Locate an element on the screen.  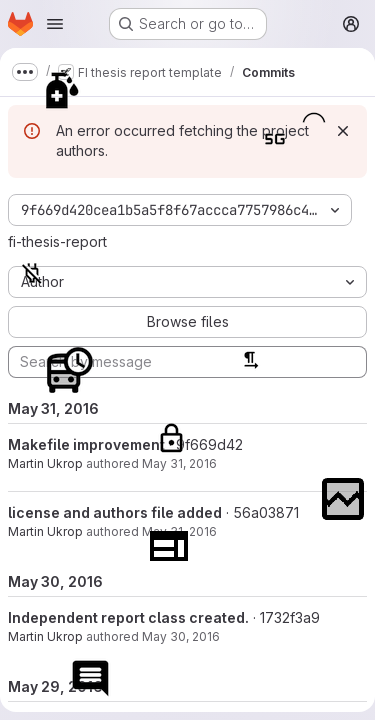
indicates a secure connection is located at coordinates (171, 438).